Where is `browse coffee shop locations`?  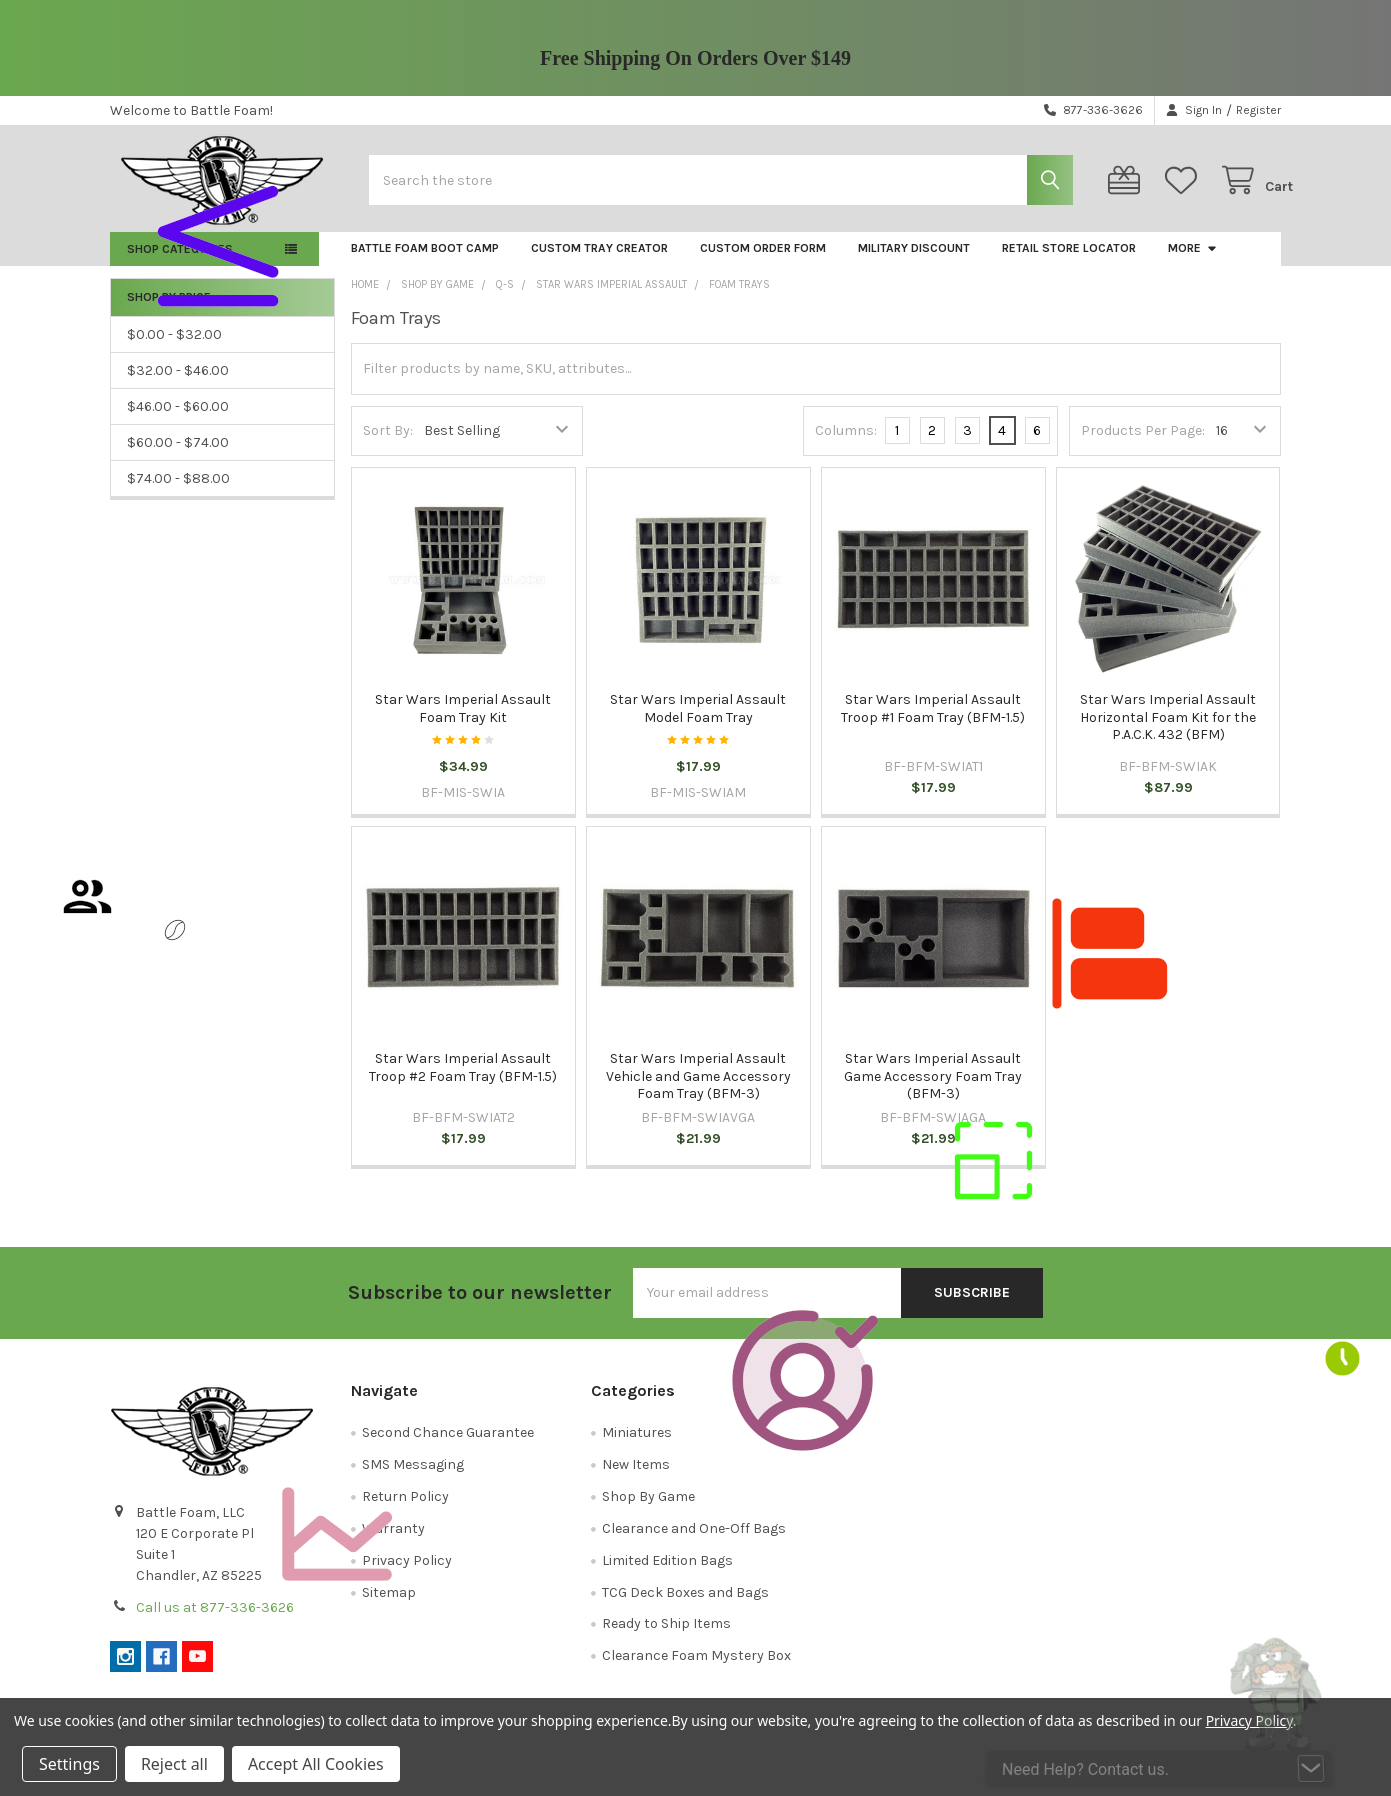
browse coffee shop locations is located at coordinates (175, 930).